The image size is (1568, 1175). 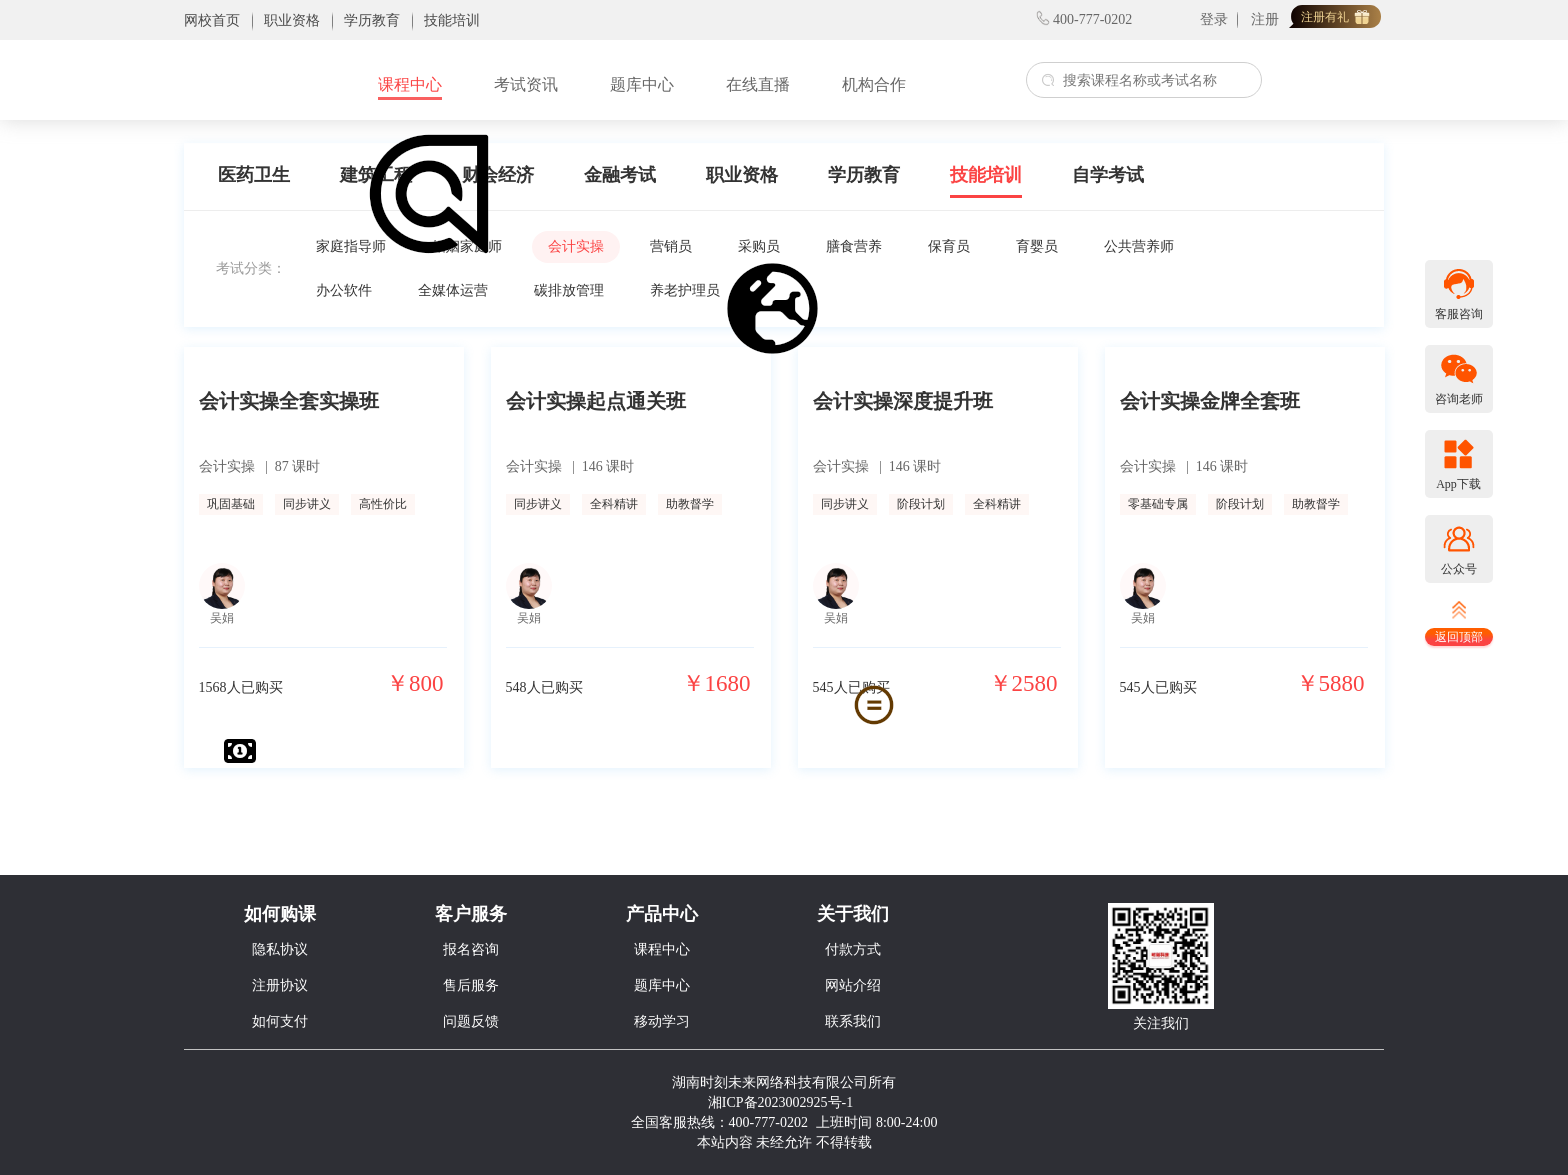 What do you see at coordinates (874, 705) in the screenshot?
I see `indicates creative commons no derivatives license` at bounding box center [874, 705].